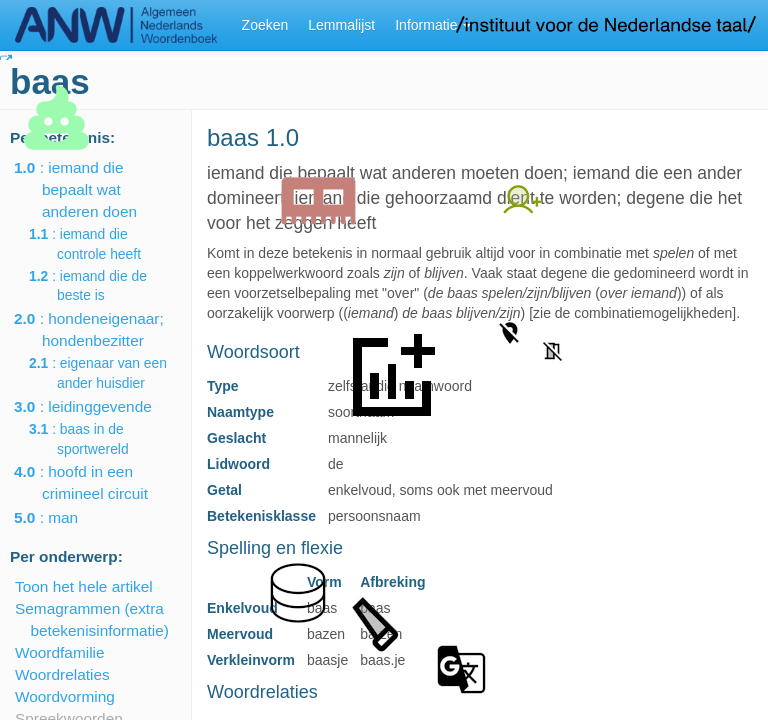  Describe the element at coordinates (298, 593) in the screenshot. I see `access database or data storage` at that location.